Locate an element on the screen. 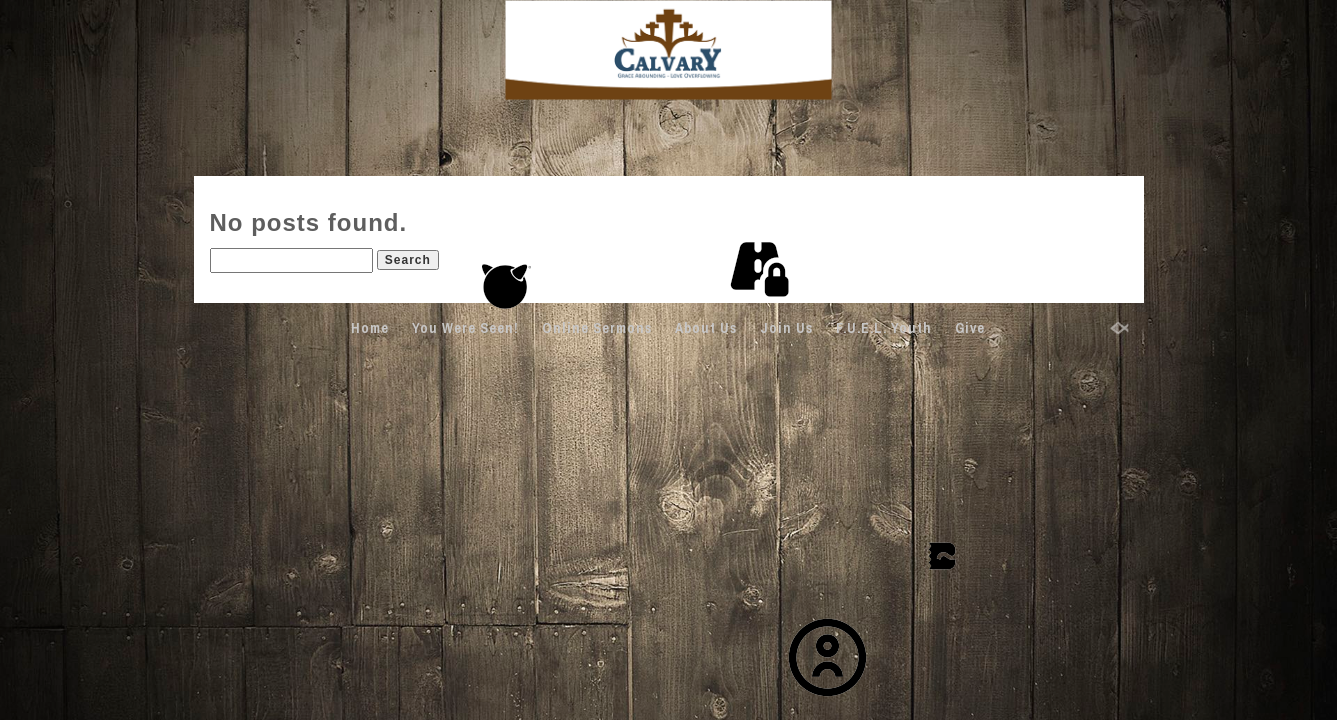 The height and width of the screenshot is (720, 1337). access your account or profile is located at coordinates (827, 657).